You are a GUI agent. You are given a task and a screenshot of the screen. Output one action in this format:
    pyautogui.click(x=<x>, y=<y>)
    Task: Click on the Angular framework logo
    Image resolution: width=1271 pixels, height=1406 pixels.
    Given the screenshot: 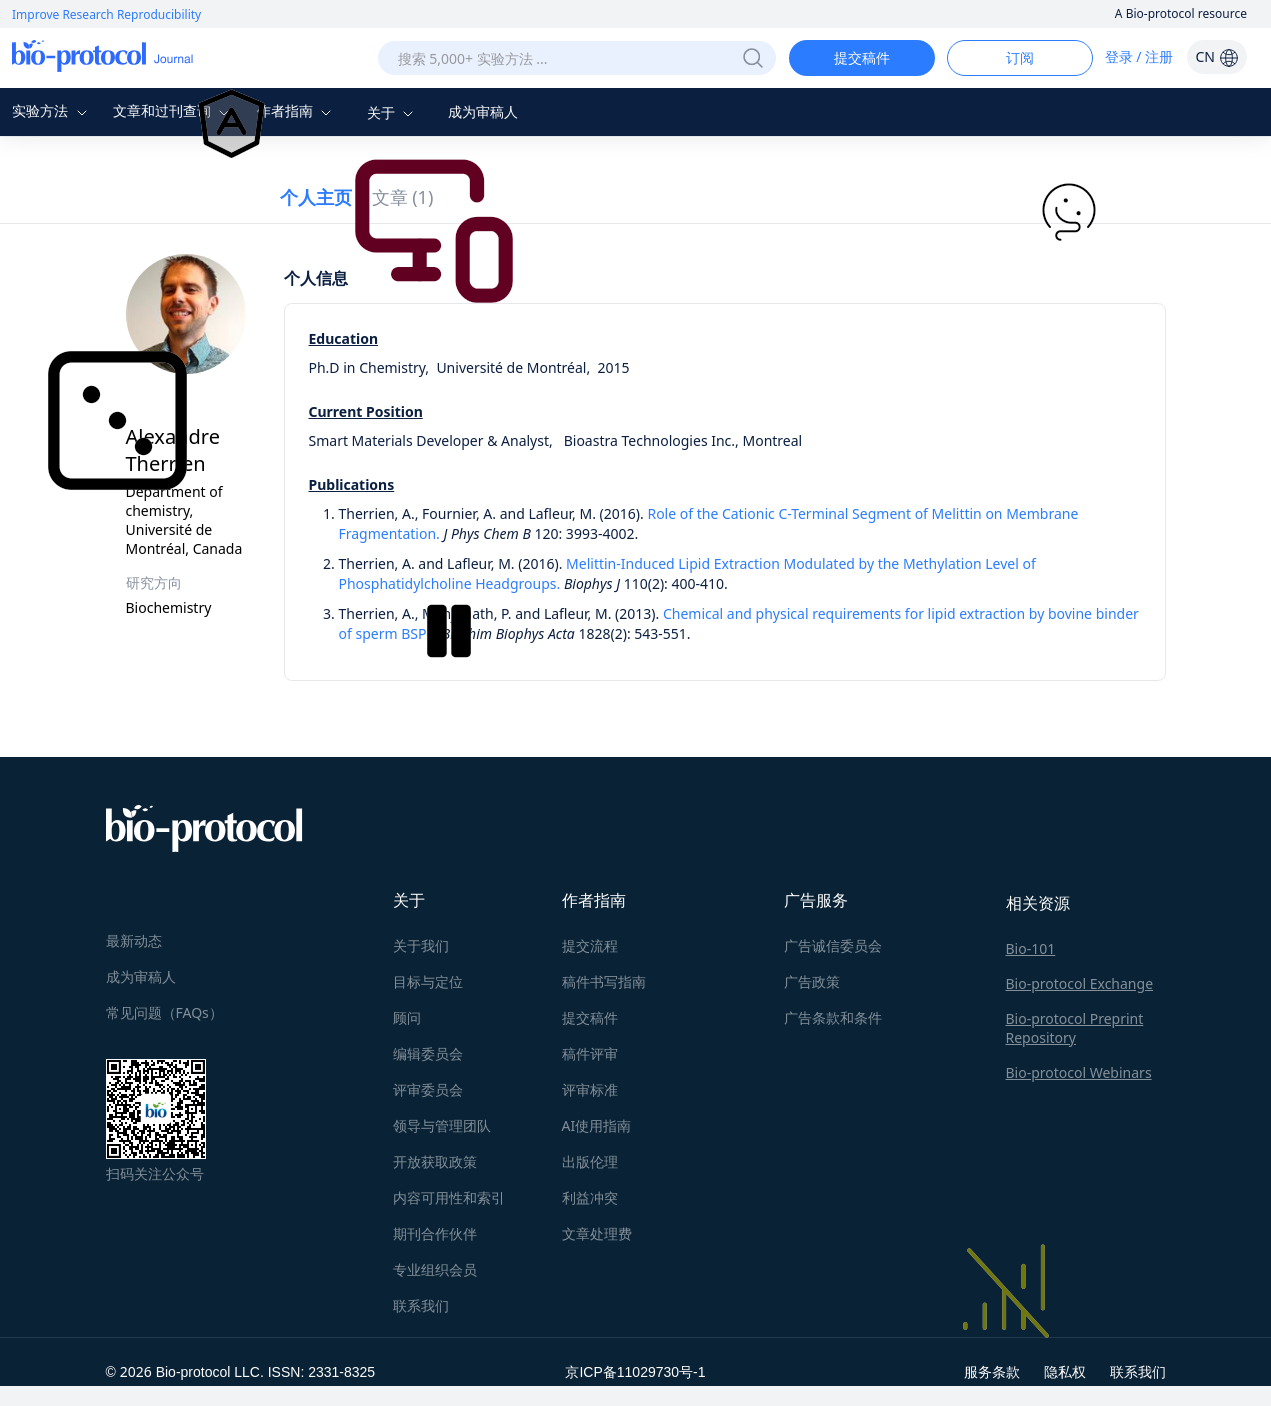 What is the action you would take?
    pyautogui.click(x=231, y=122)
    